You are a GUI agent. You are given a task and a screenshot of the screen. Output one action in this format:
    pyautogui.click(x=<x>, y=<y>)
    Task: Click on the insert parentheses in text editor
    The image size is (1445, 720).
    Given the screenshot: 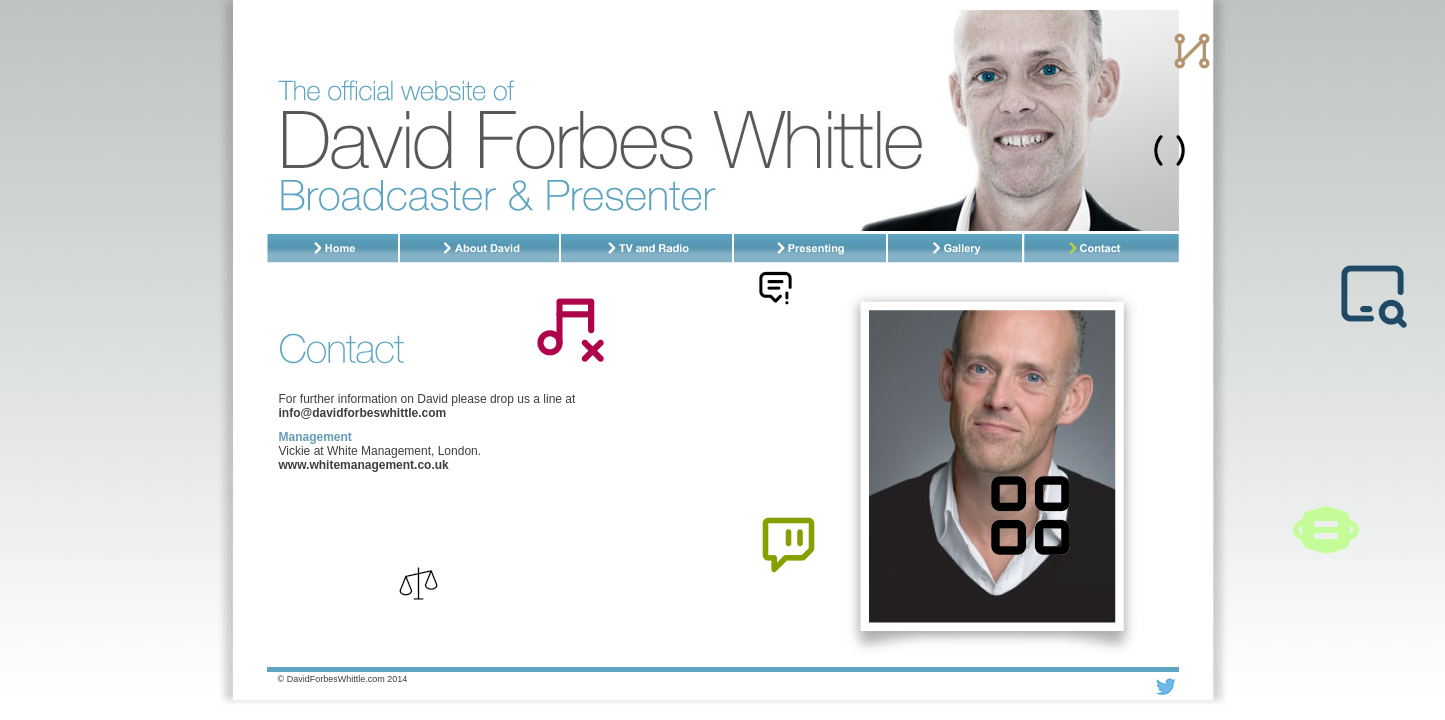 What is the action you would take?
    pyautogui.click(x=1169, y=150)
    